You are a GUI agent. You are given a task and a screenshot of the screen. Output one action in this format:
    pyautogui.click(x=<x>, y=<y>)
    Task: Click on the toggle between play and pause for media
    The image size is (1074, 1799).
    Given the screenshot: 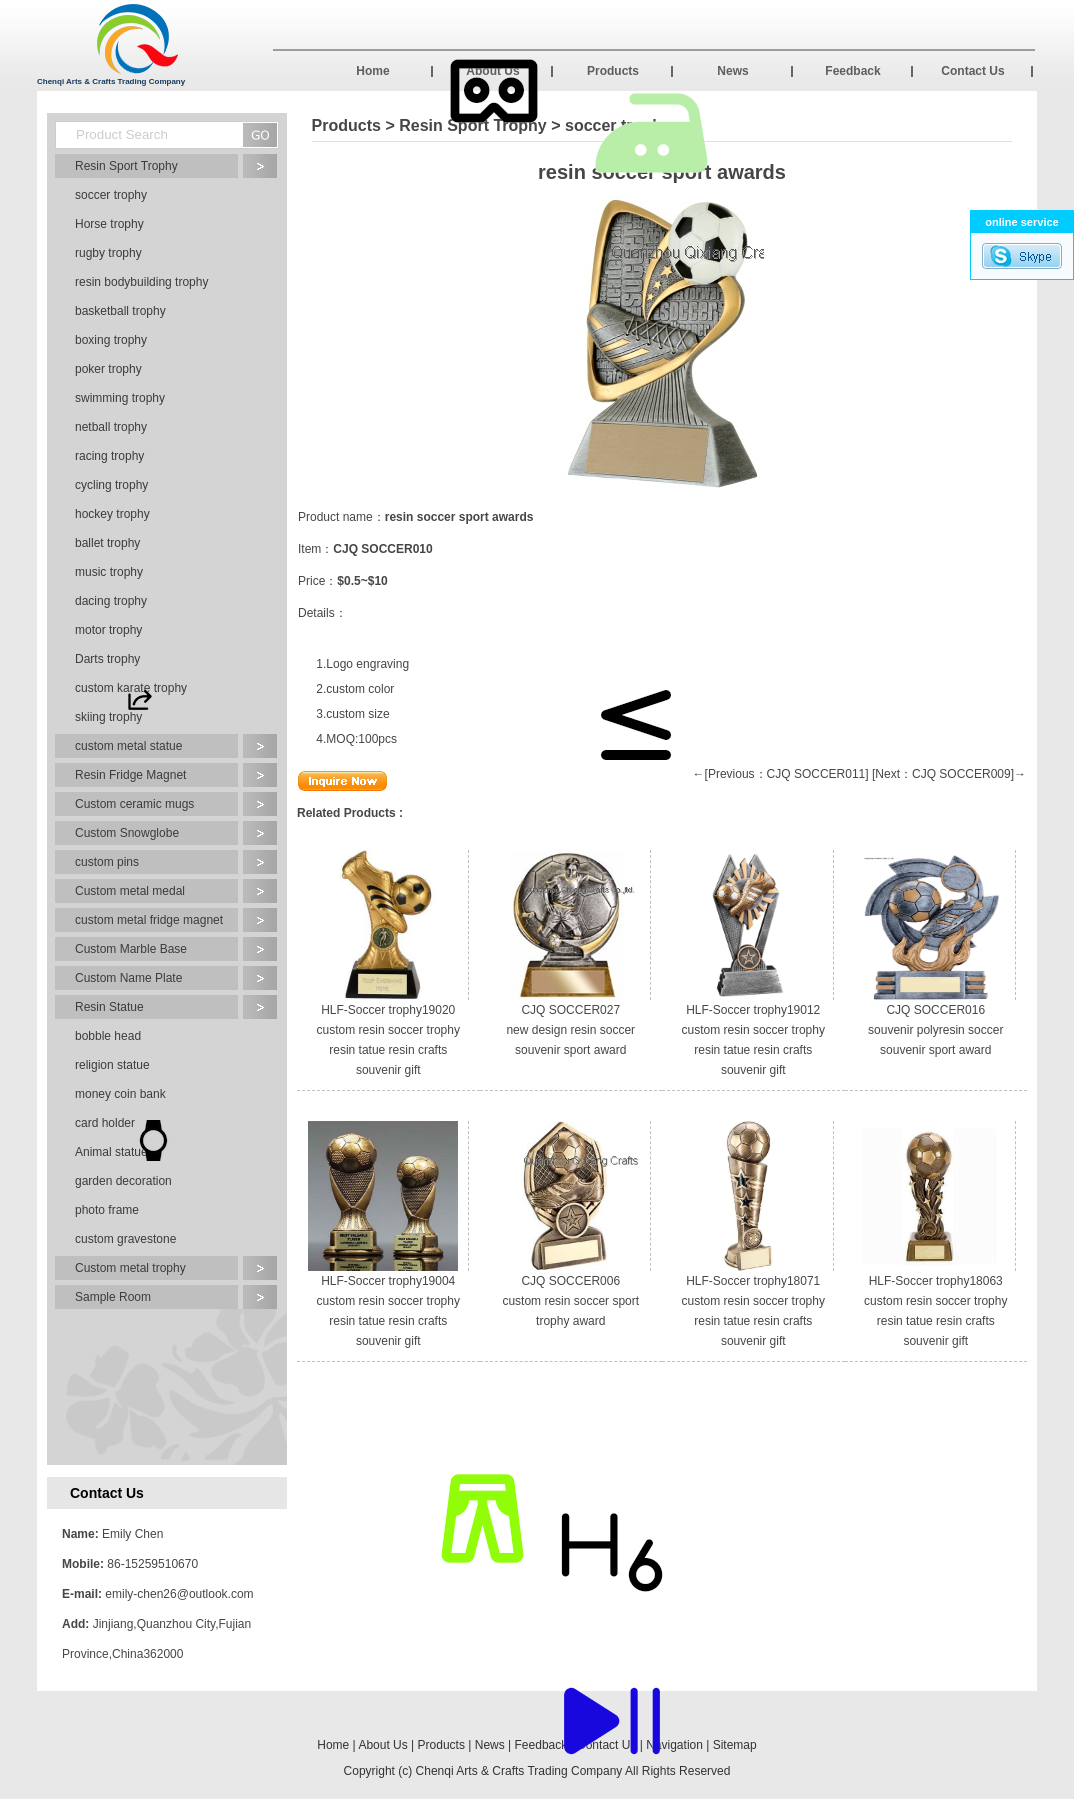 What is the action you would take?
    pyautogui.click(x=612, y=1721)
    